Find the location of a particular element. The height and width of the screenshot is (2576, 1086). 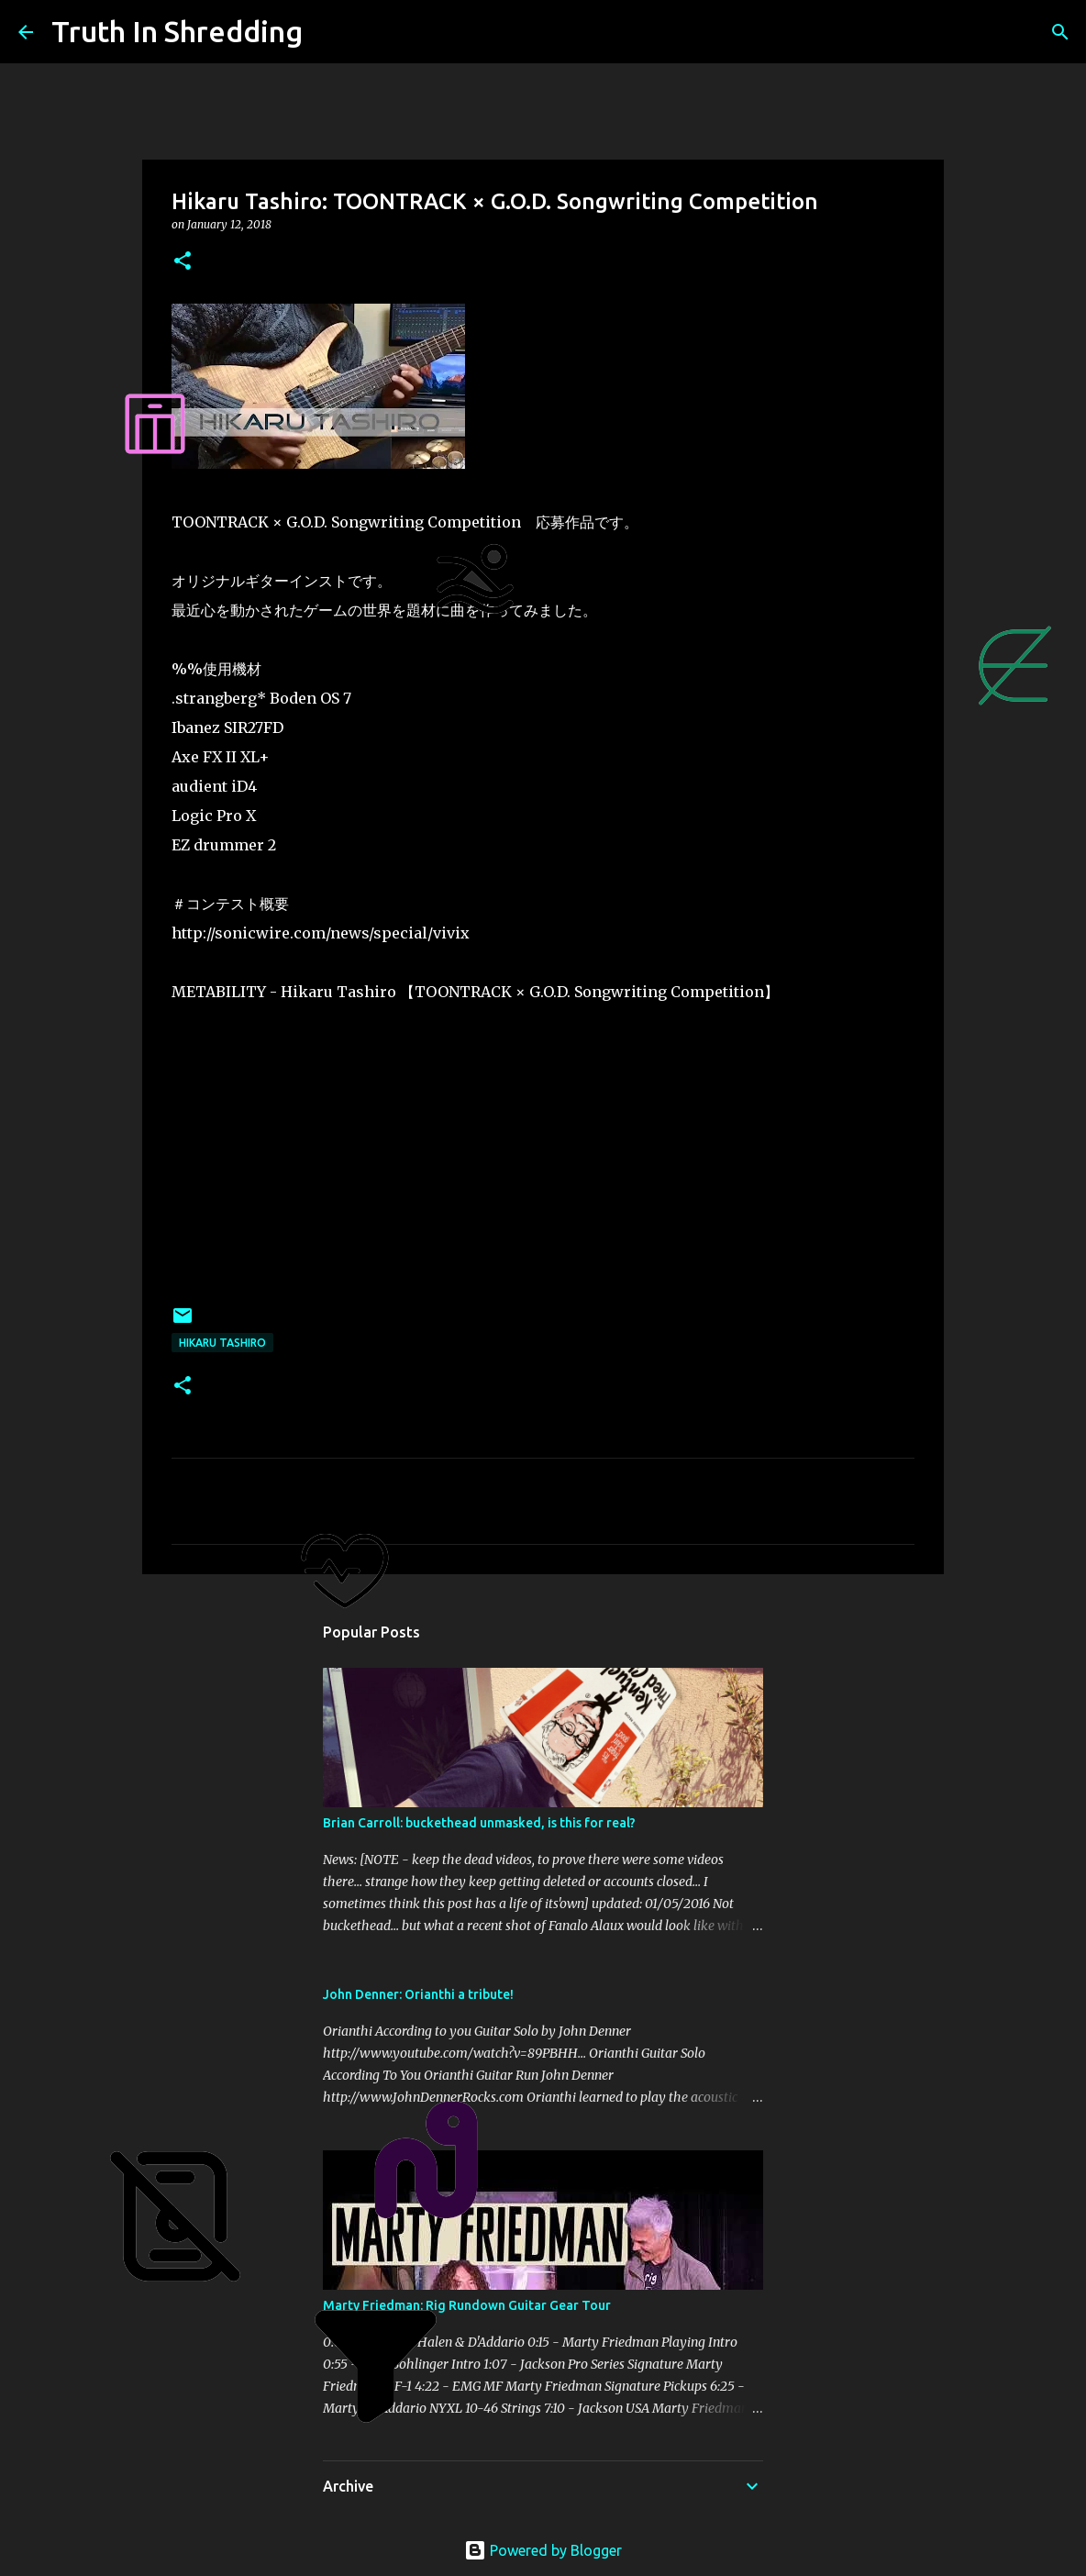

filter or sort content is located at coordinates (375, 2361).